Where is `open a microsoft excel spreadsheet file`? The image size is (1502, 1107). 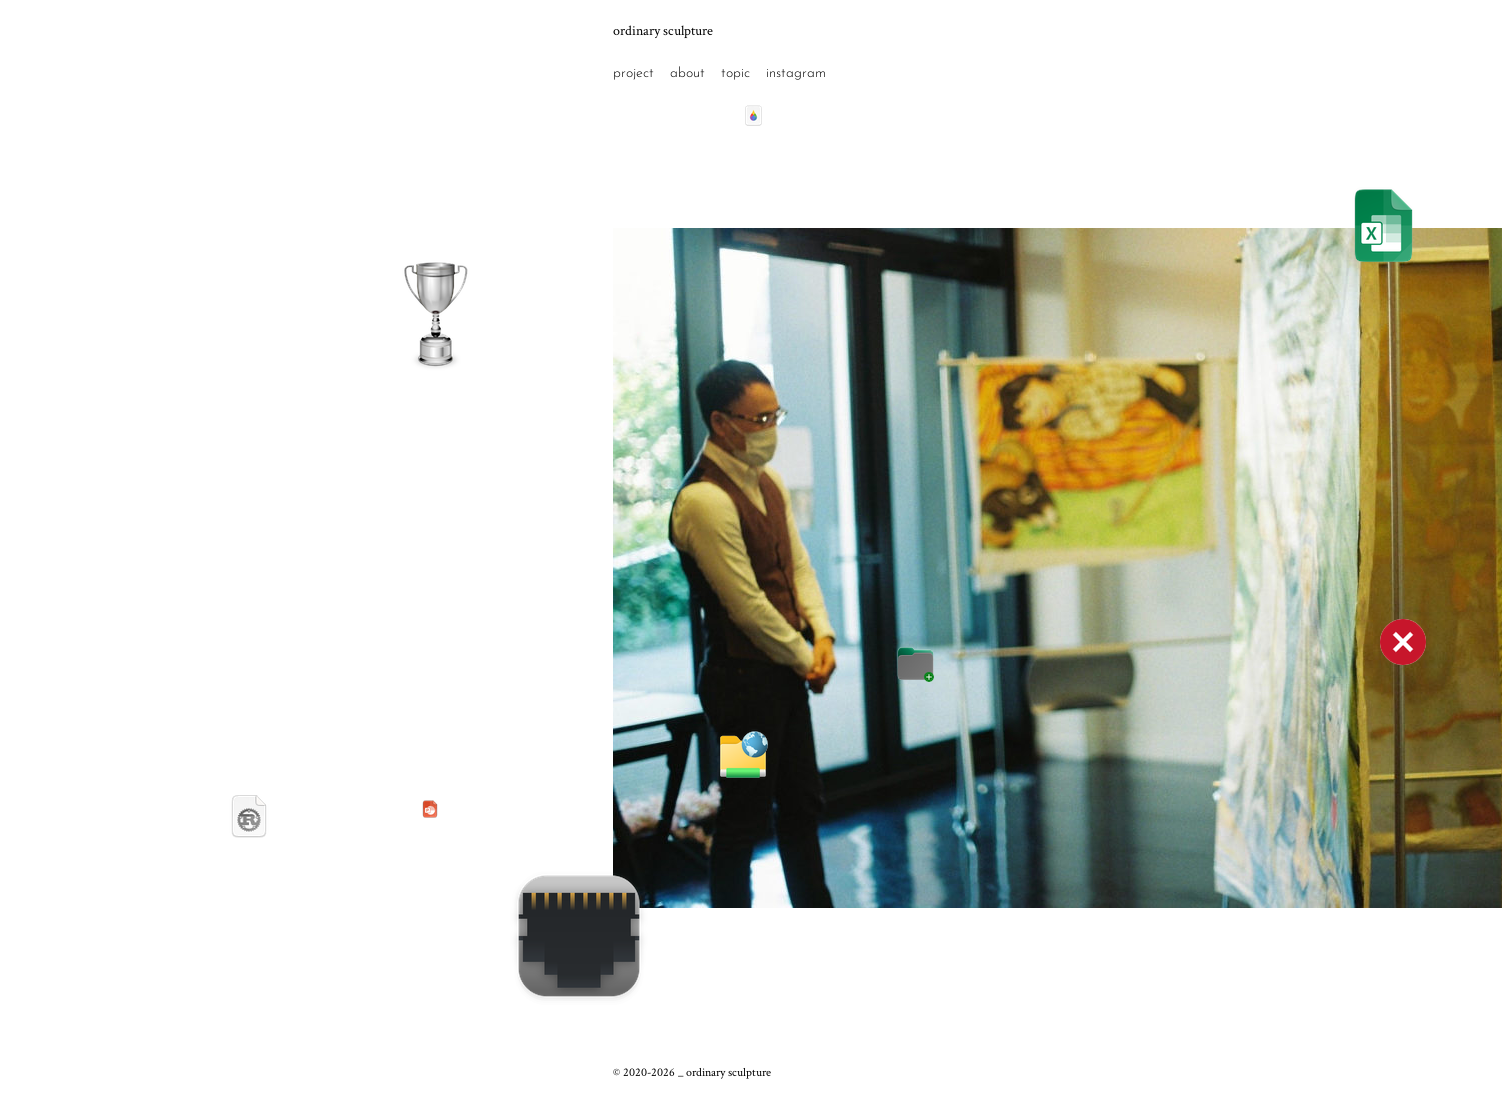
open a microsoft excel spreadsheet file is located at coordinates (1383, 225).